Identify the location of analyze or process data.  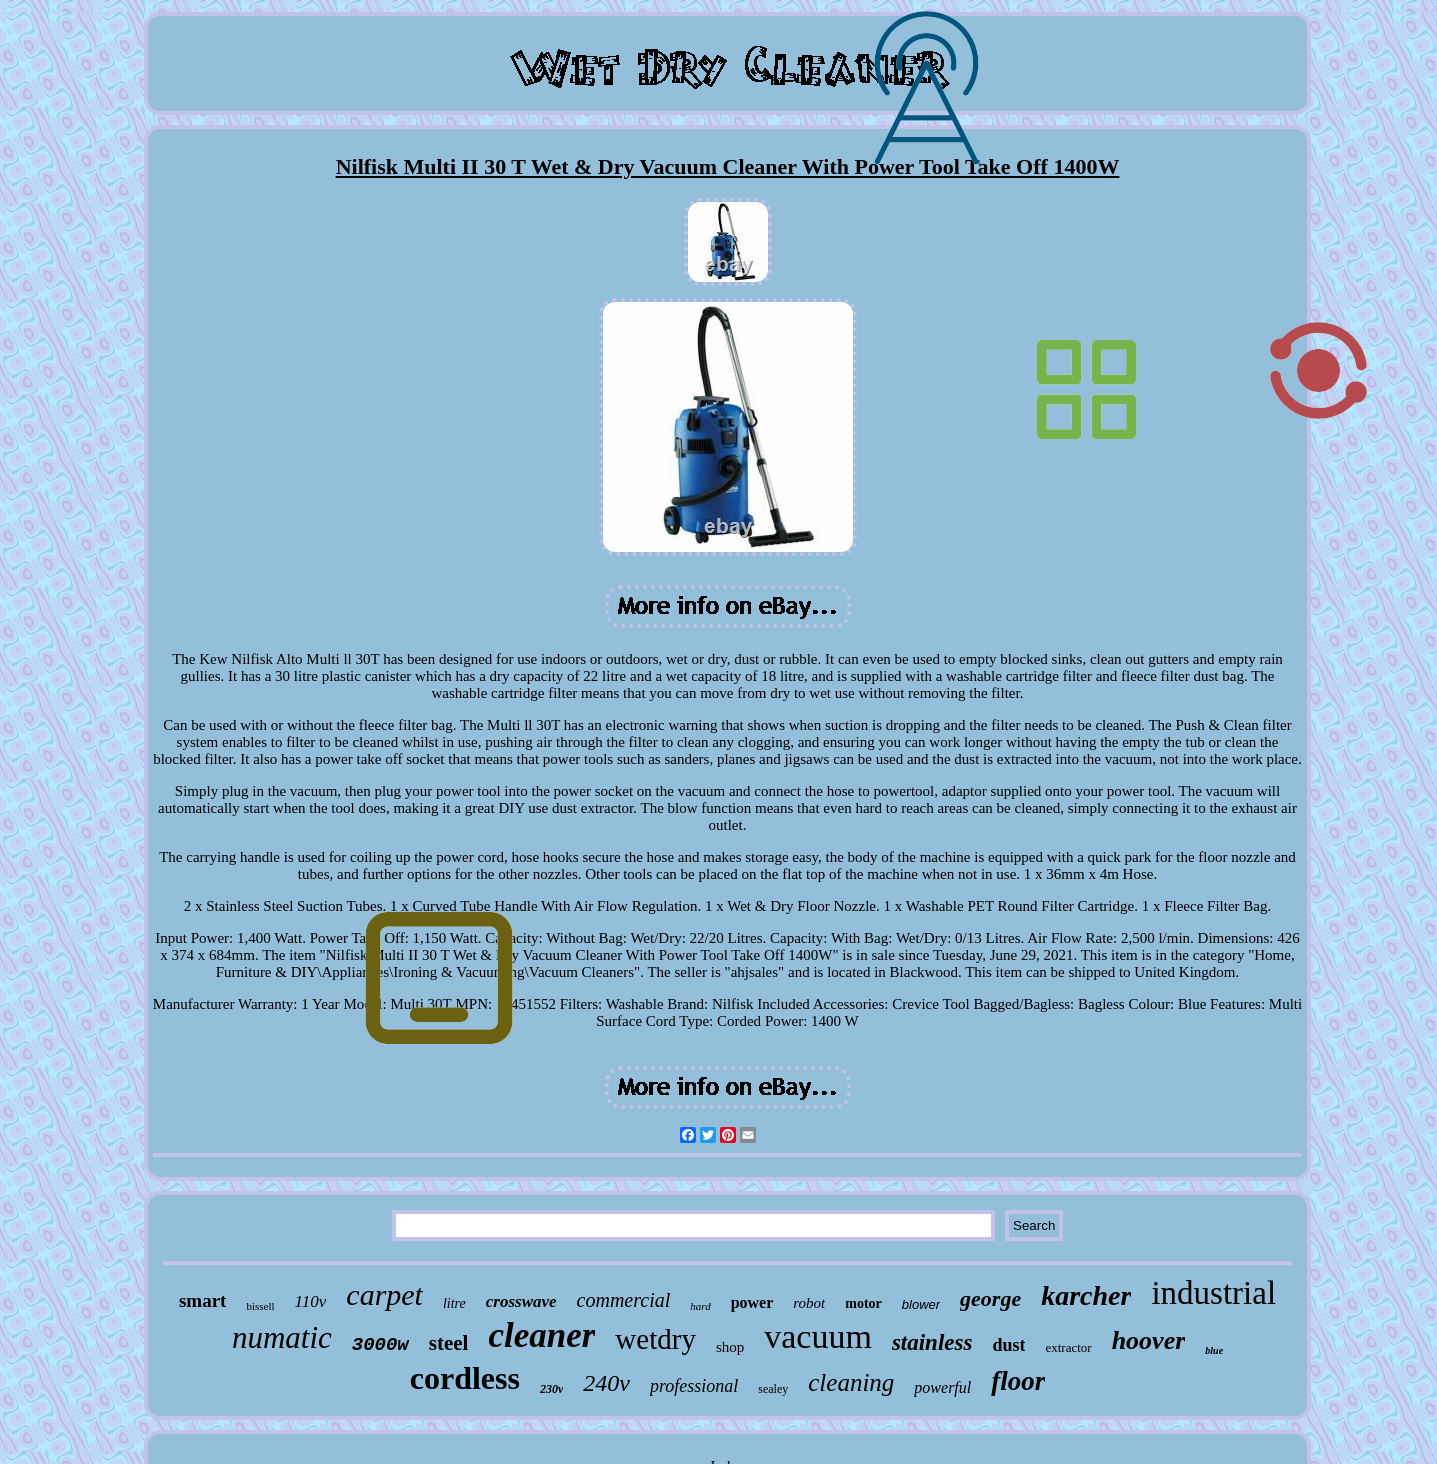
(1318, 370).